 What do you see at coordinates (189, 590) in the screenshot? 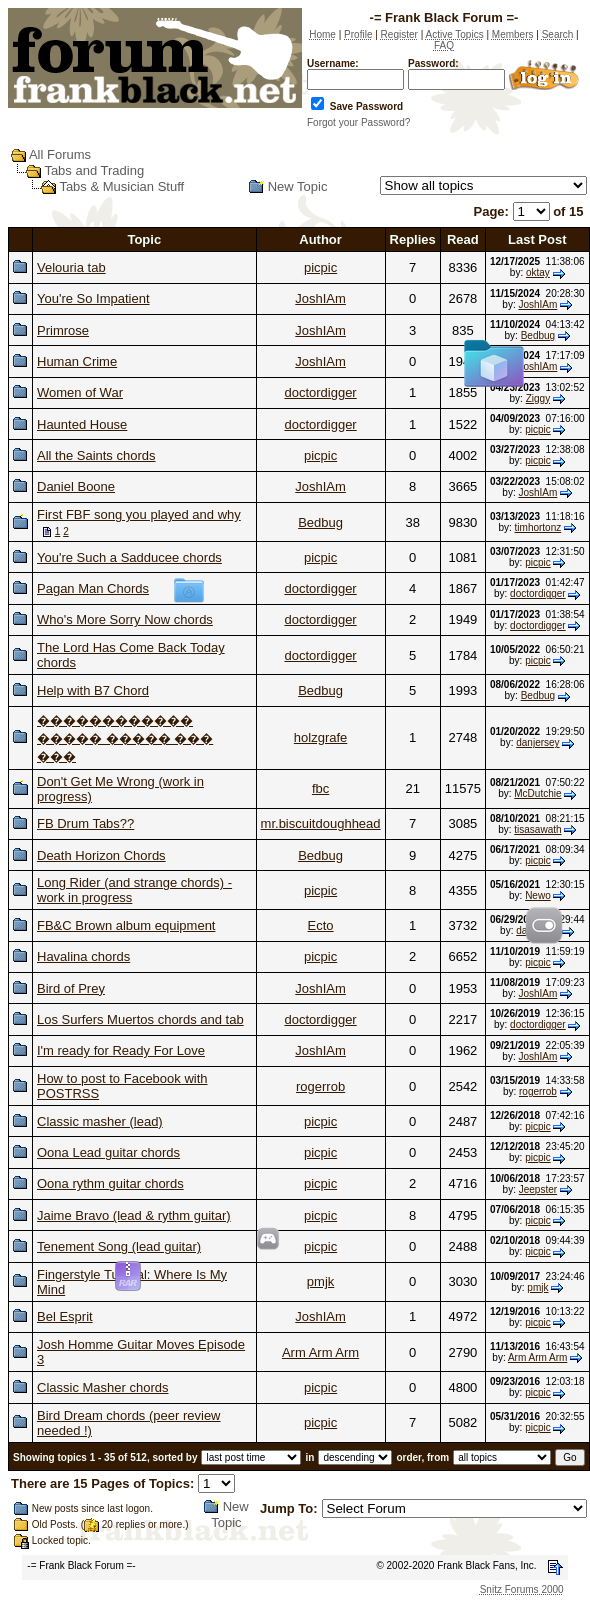
I see `open Arturia software folder` at bounding box center [189, 590].